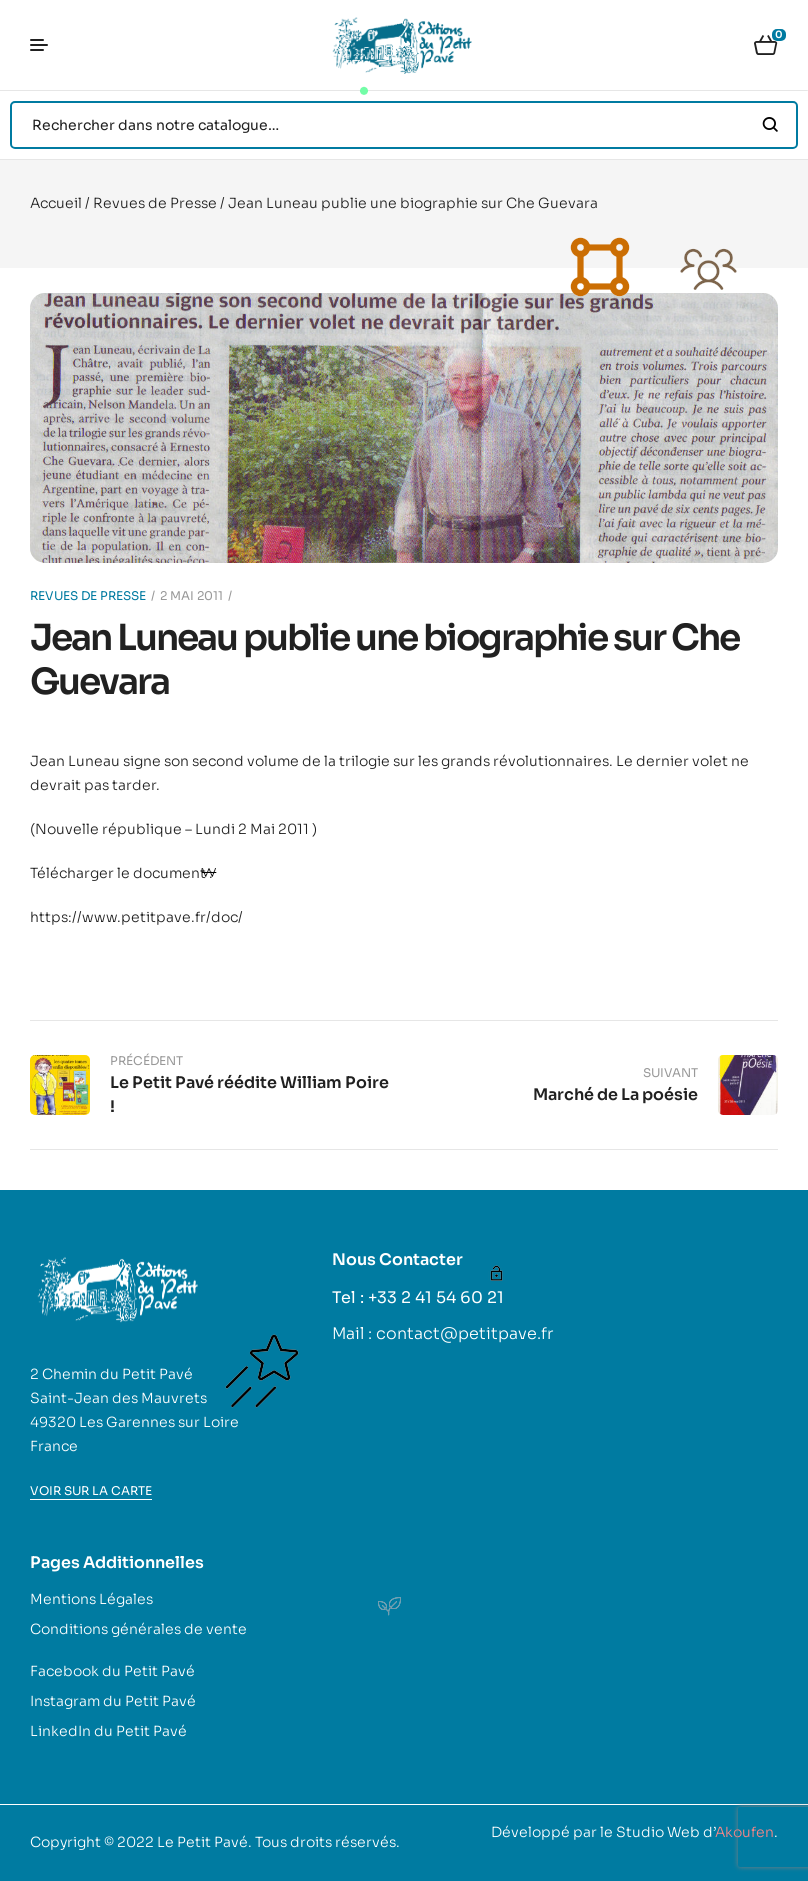  What do you see at coordinates (496, 1273) in the screenshot?
I see `unlock a secured item or feature` at bounding box center [496, 1273].